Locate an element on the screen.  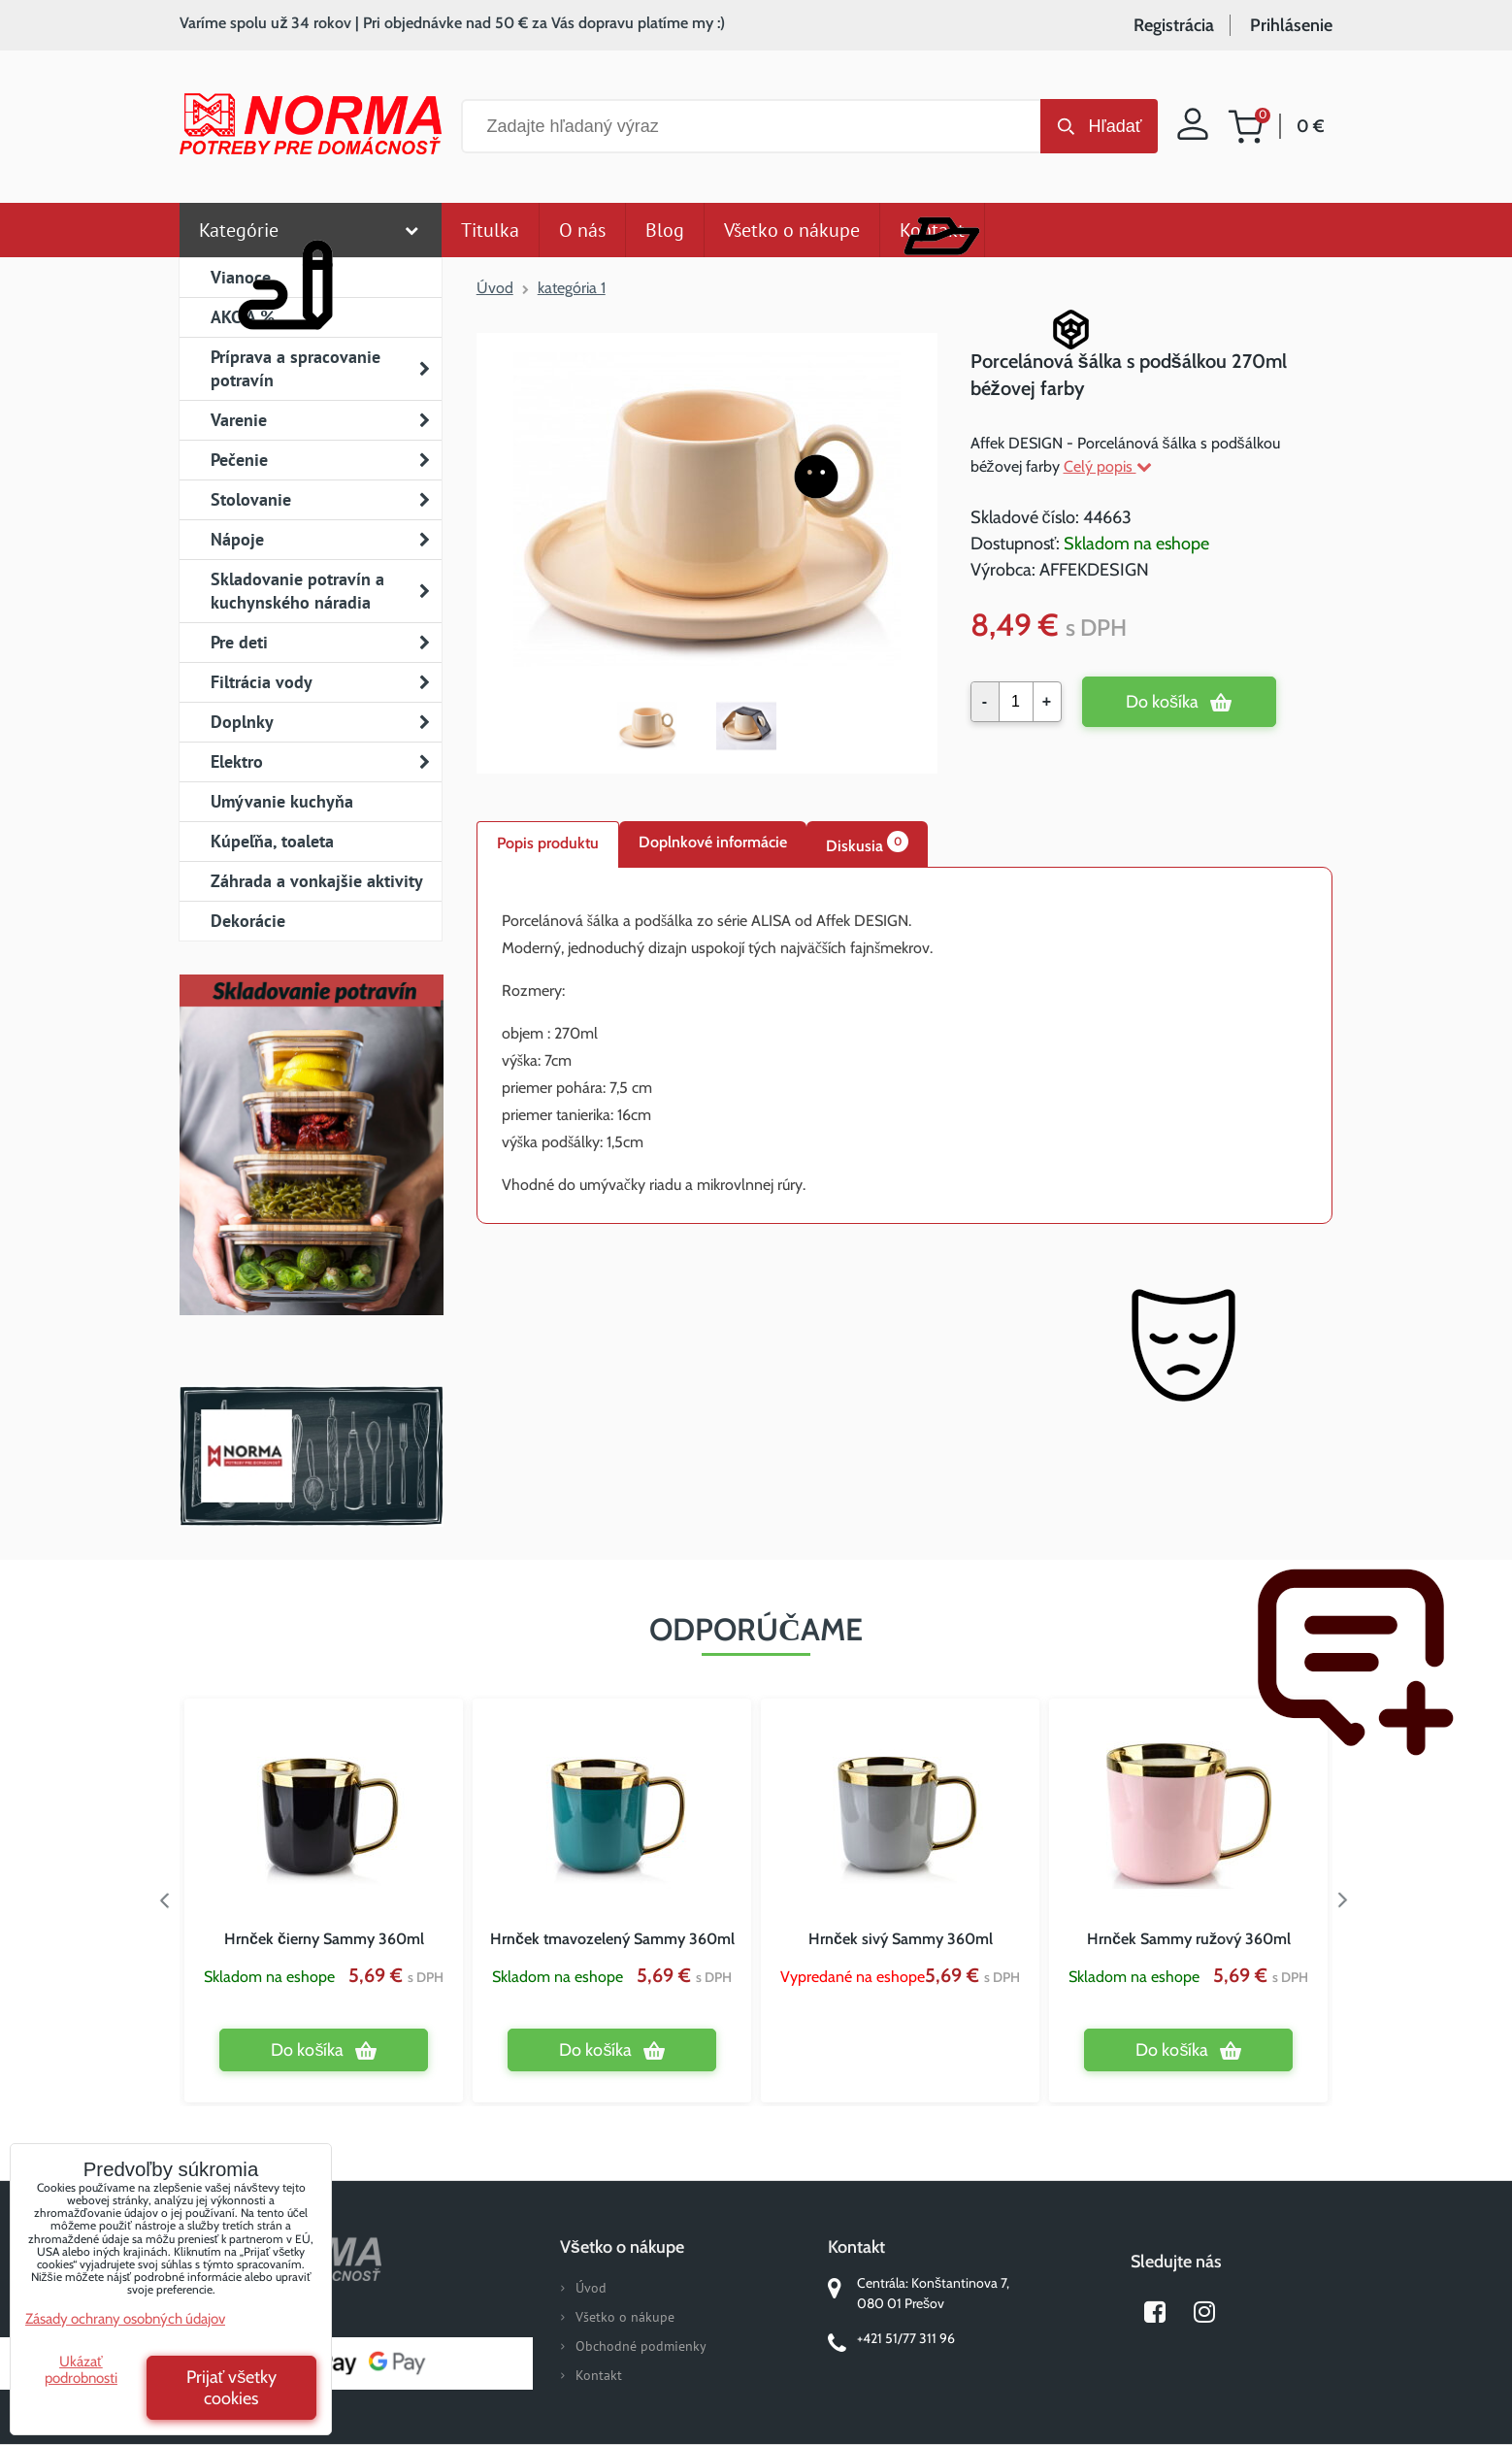
select sad or tragedy theater mask is located at coordinates (1183, 1340).